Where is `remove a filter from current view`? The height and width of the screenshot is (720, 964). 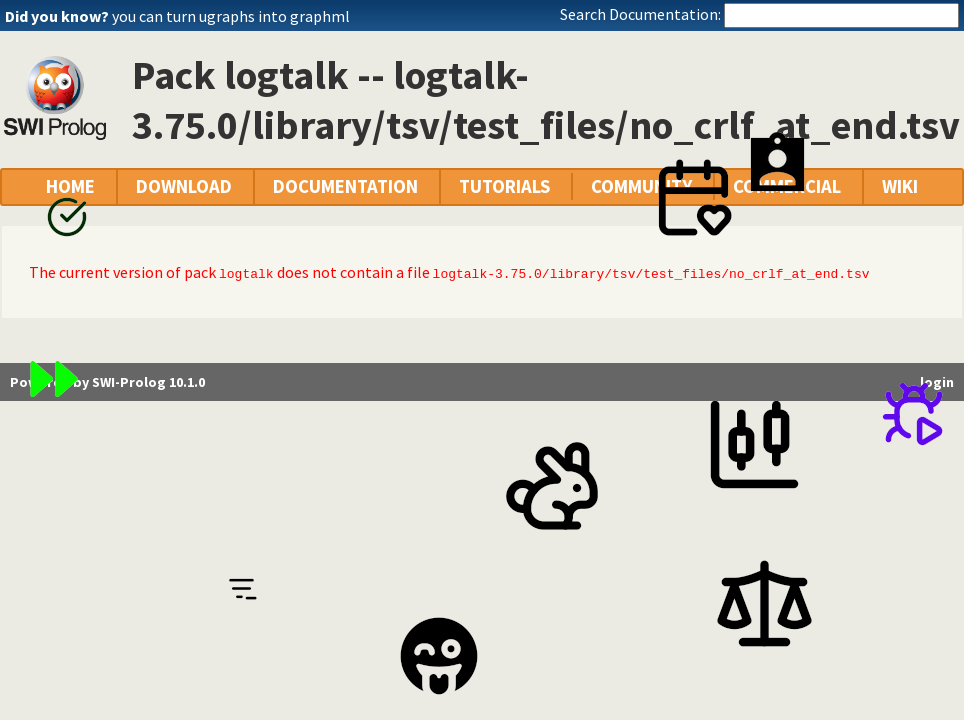
remove a filter from current view is located at coordinates (241, 588).